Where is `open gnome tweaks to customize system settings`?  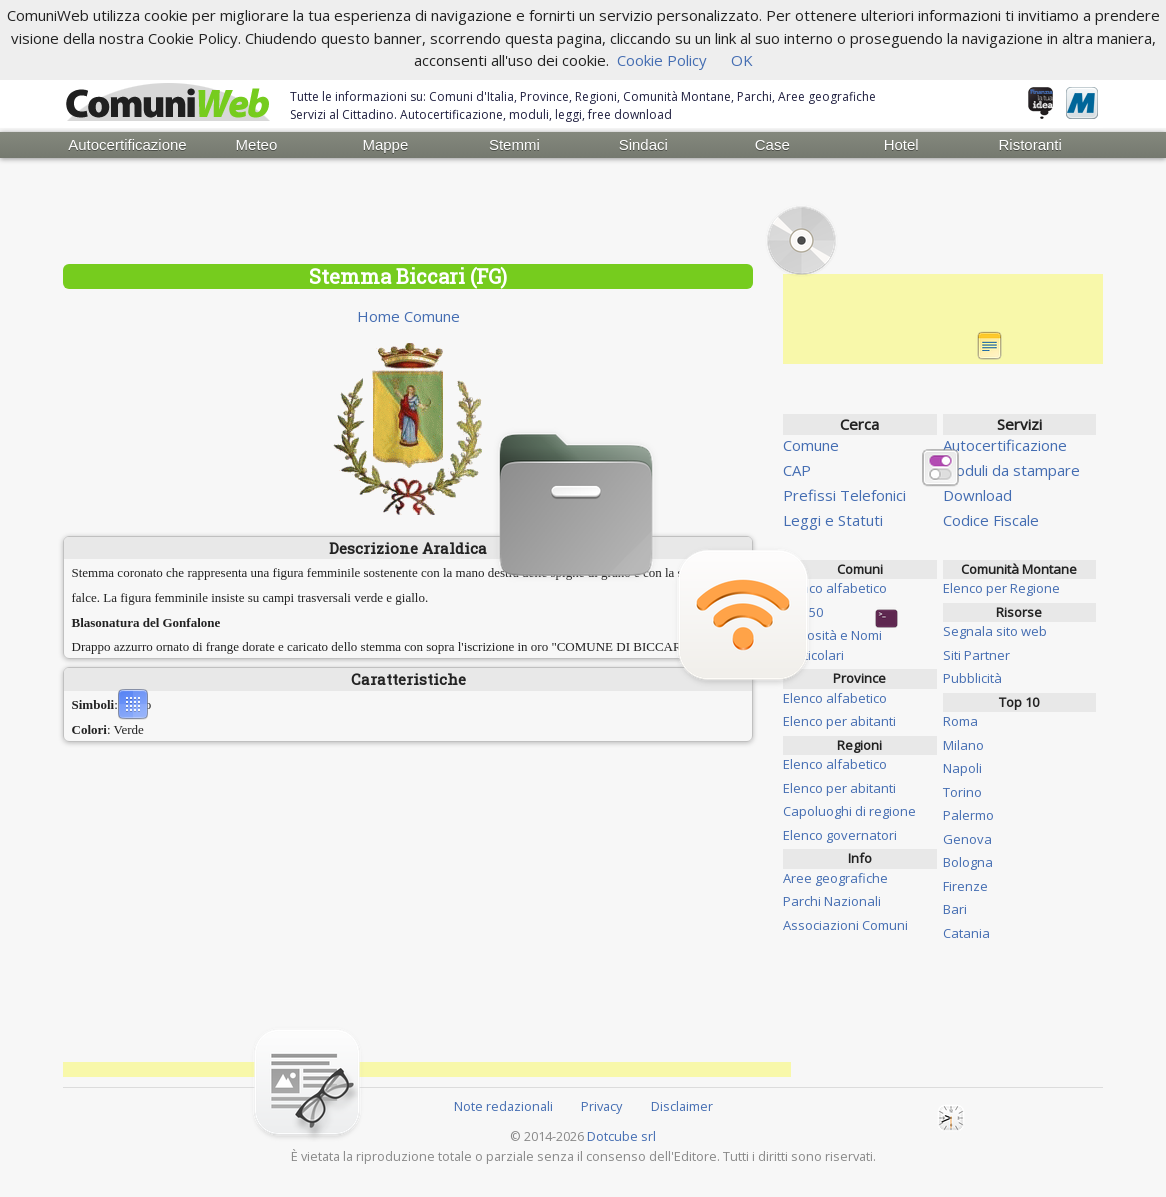
open gnome tweaks to customize system settings is located at coordinates (940, 467).